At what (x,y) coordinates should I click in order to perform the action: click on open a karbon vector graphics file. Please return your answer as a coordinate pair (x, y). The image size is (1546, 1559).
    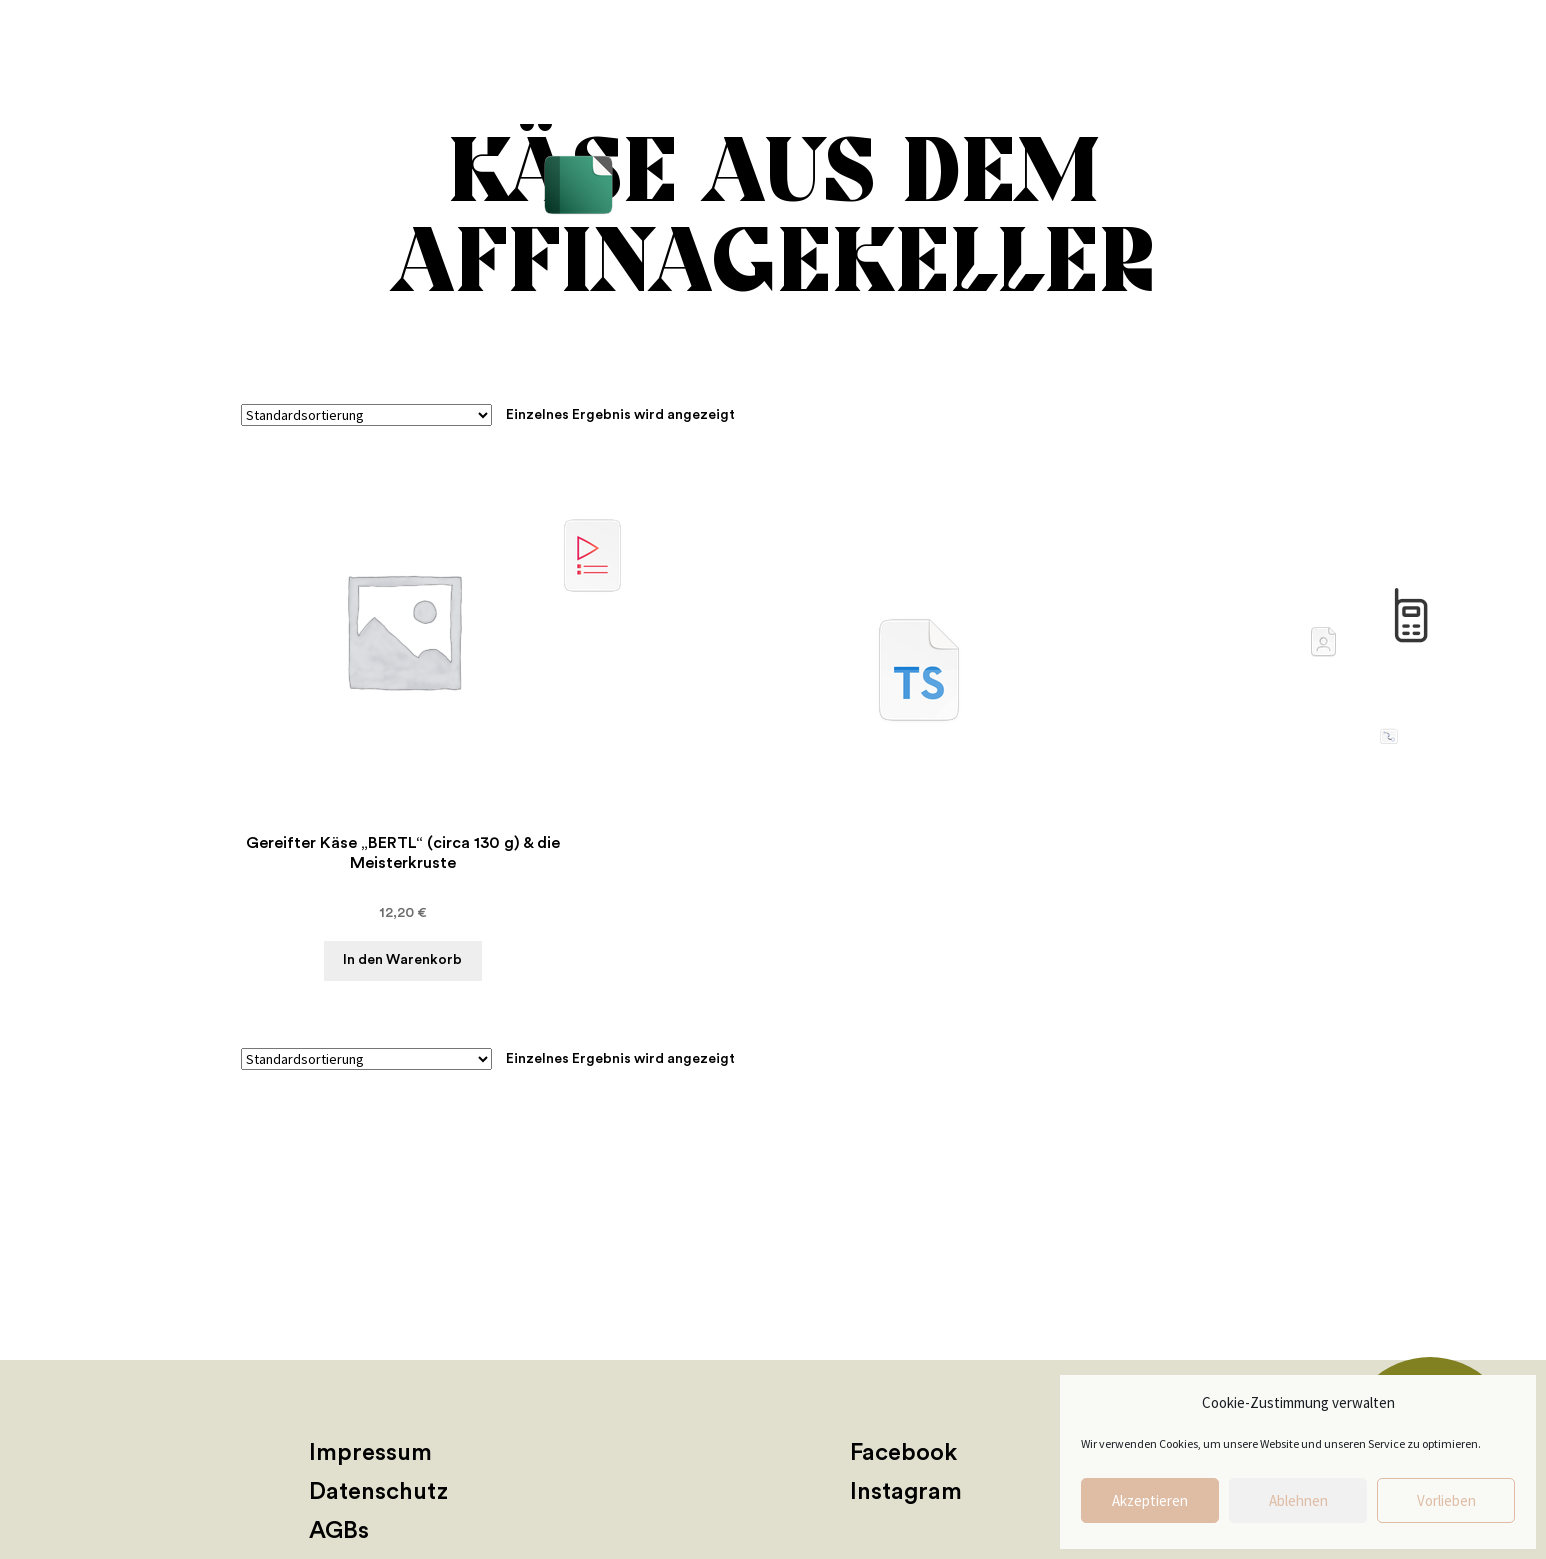
    Looking at the image, I should click on (1389, 736).